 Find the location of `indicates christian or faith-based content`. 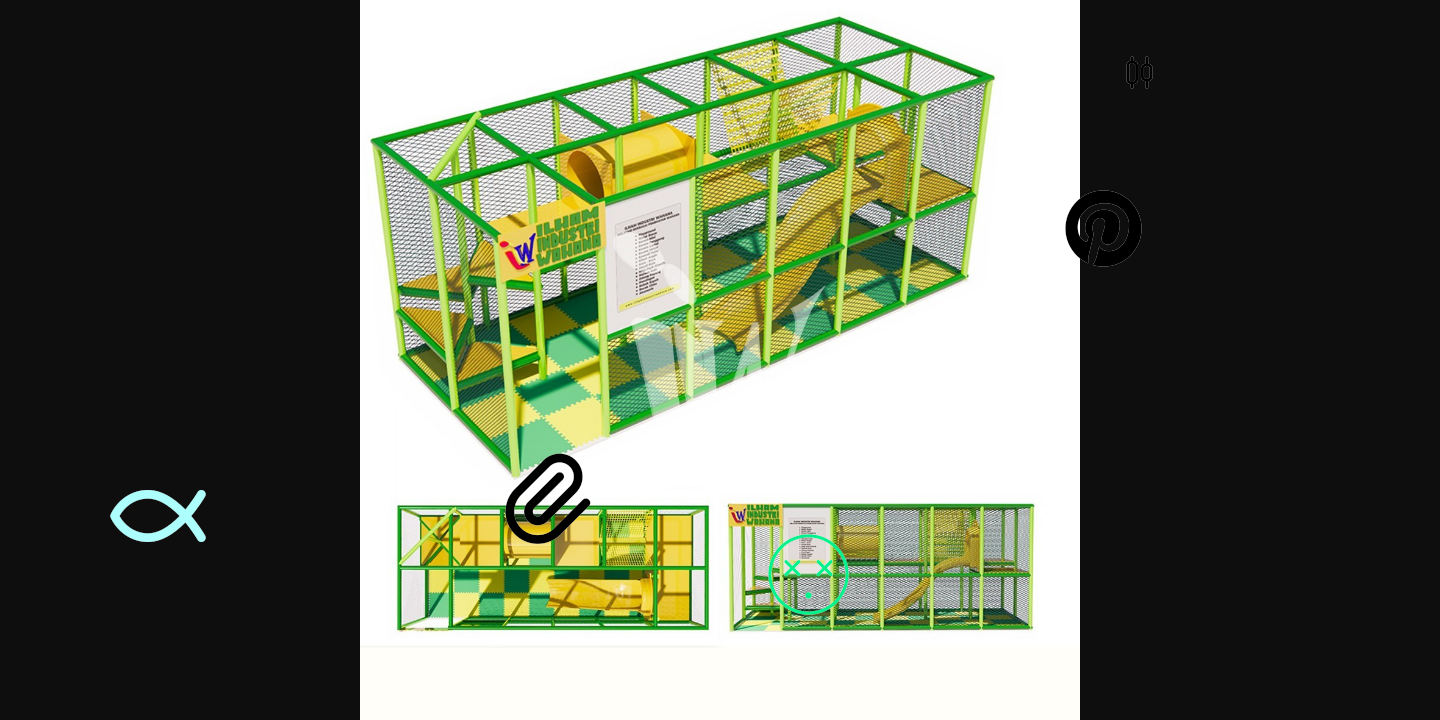

indicates christian or faith-based content is located at coordinates (158, 516).